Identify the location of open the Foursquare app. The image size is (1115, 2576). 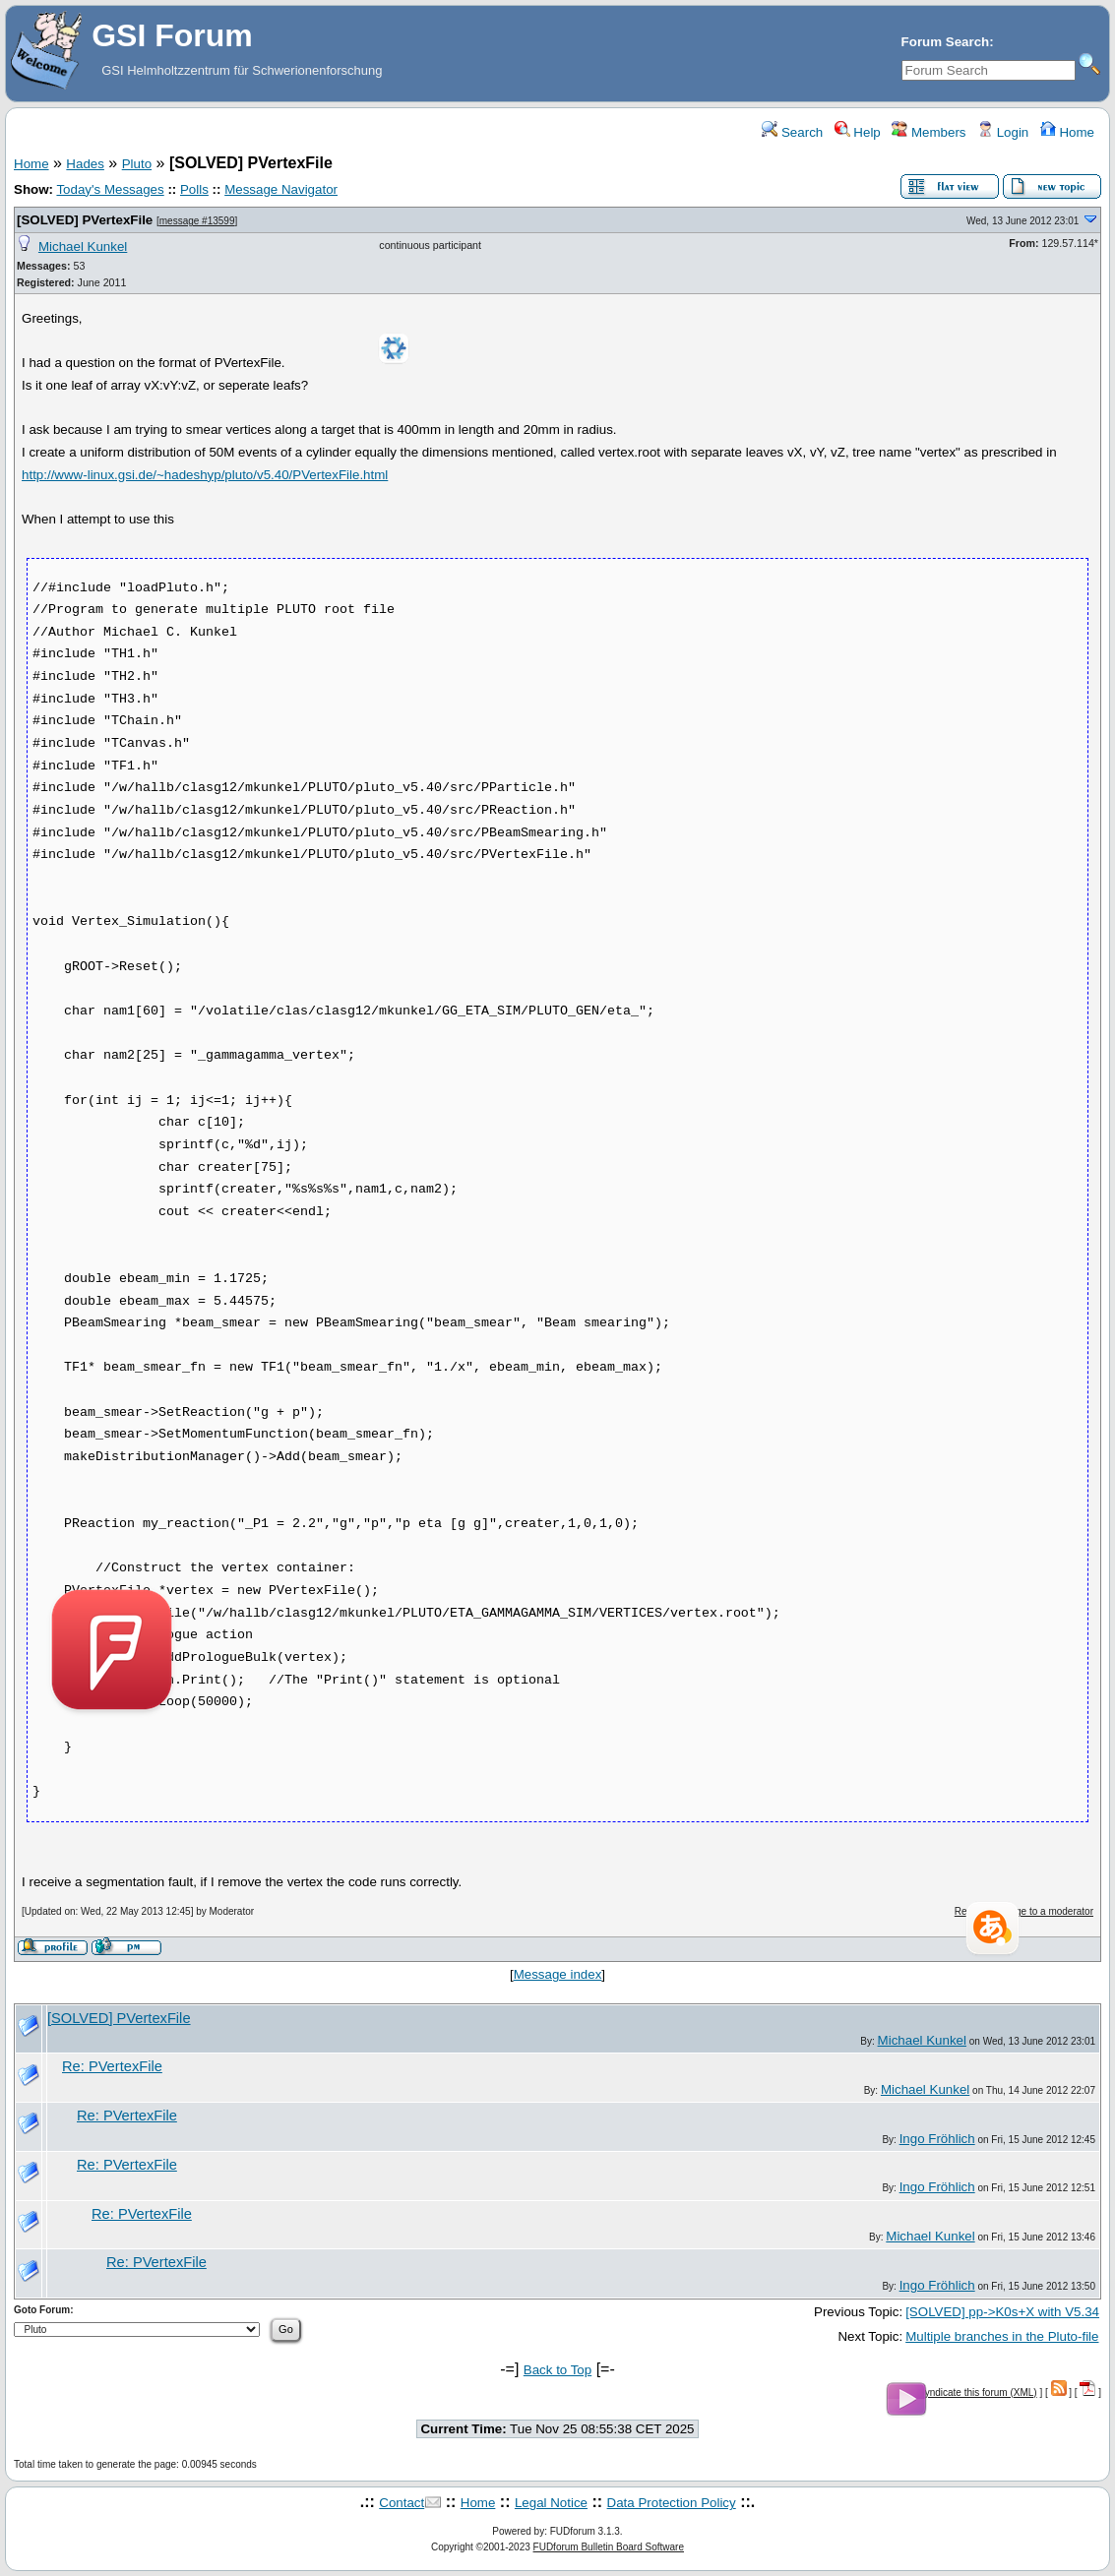
(111, 1649).